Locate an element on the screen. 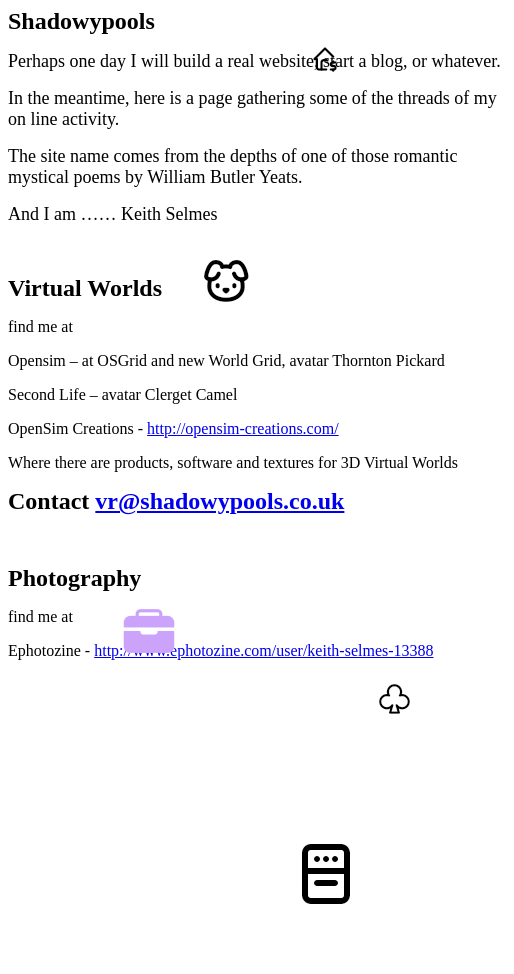  view home financing or mortgage options is located at coordinates (325, 59).